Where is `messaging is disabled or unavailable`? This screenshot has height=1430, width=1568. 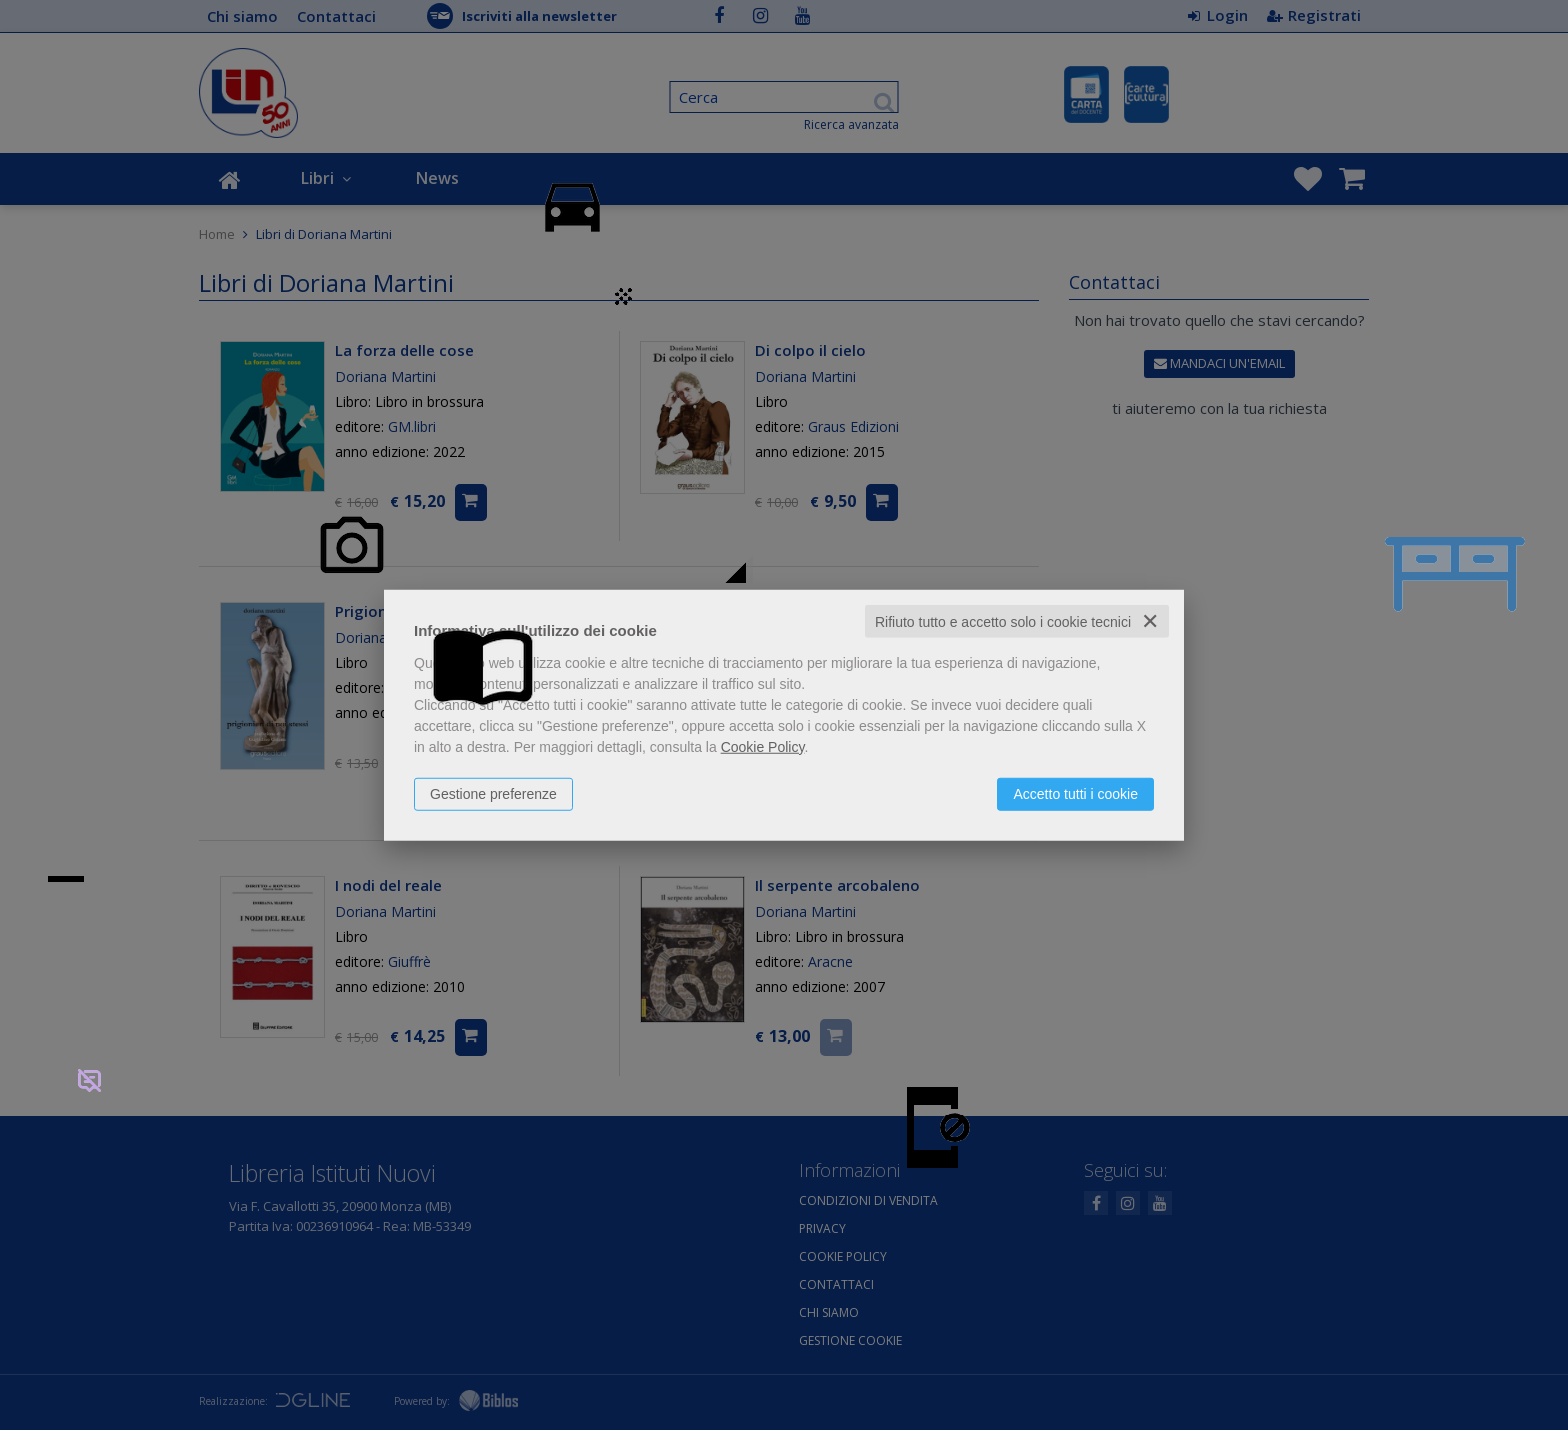
messaging is disabled or unavailable is located at coordinates (89, 1080).